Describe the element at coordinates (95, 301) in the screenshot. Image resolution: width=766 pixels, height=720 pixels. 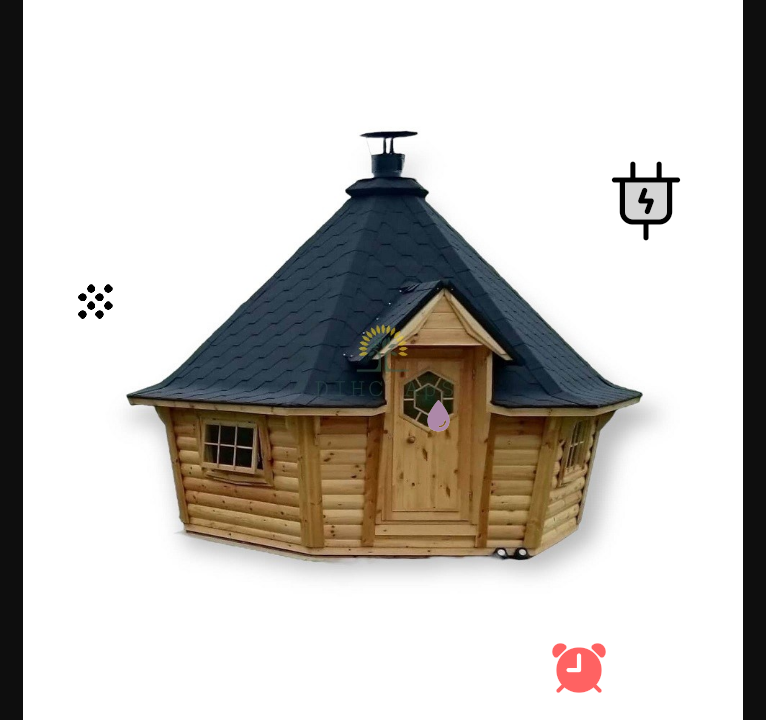
I see `apply a film grain or noise effect` at that location.